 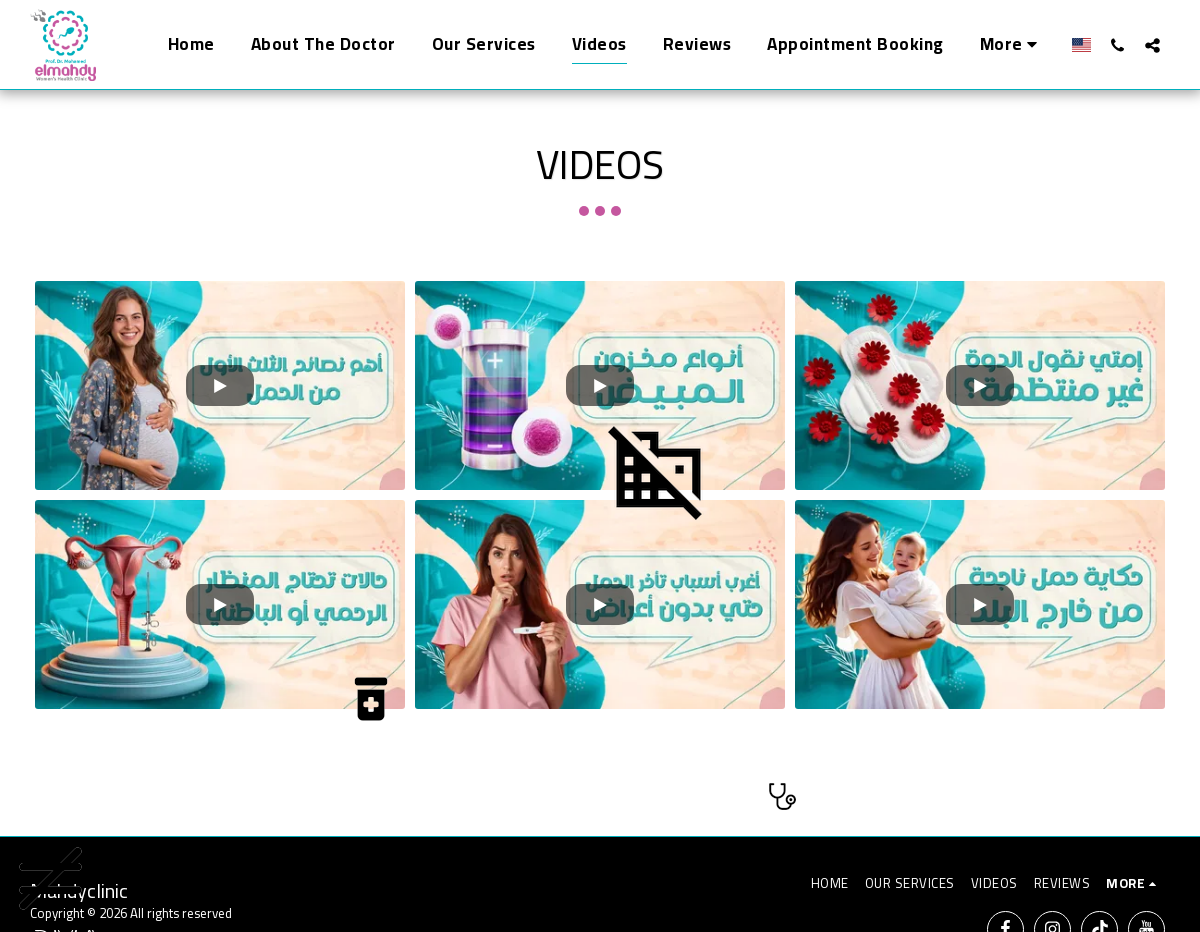 What do you see at coordinates (50, 878) in the screenshot?
I see `indicates values are not equal` at bounding box center [50, 878].